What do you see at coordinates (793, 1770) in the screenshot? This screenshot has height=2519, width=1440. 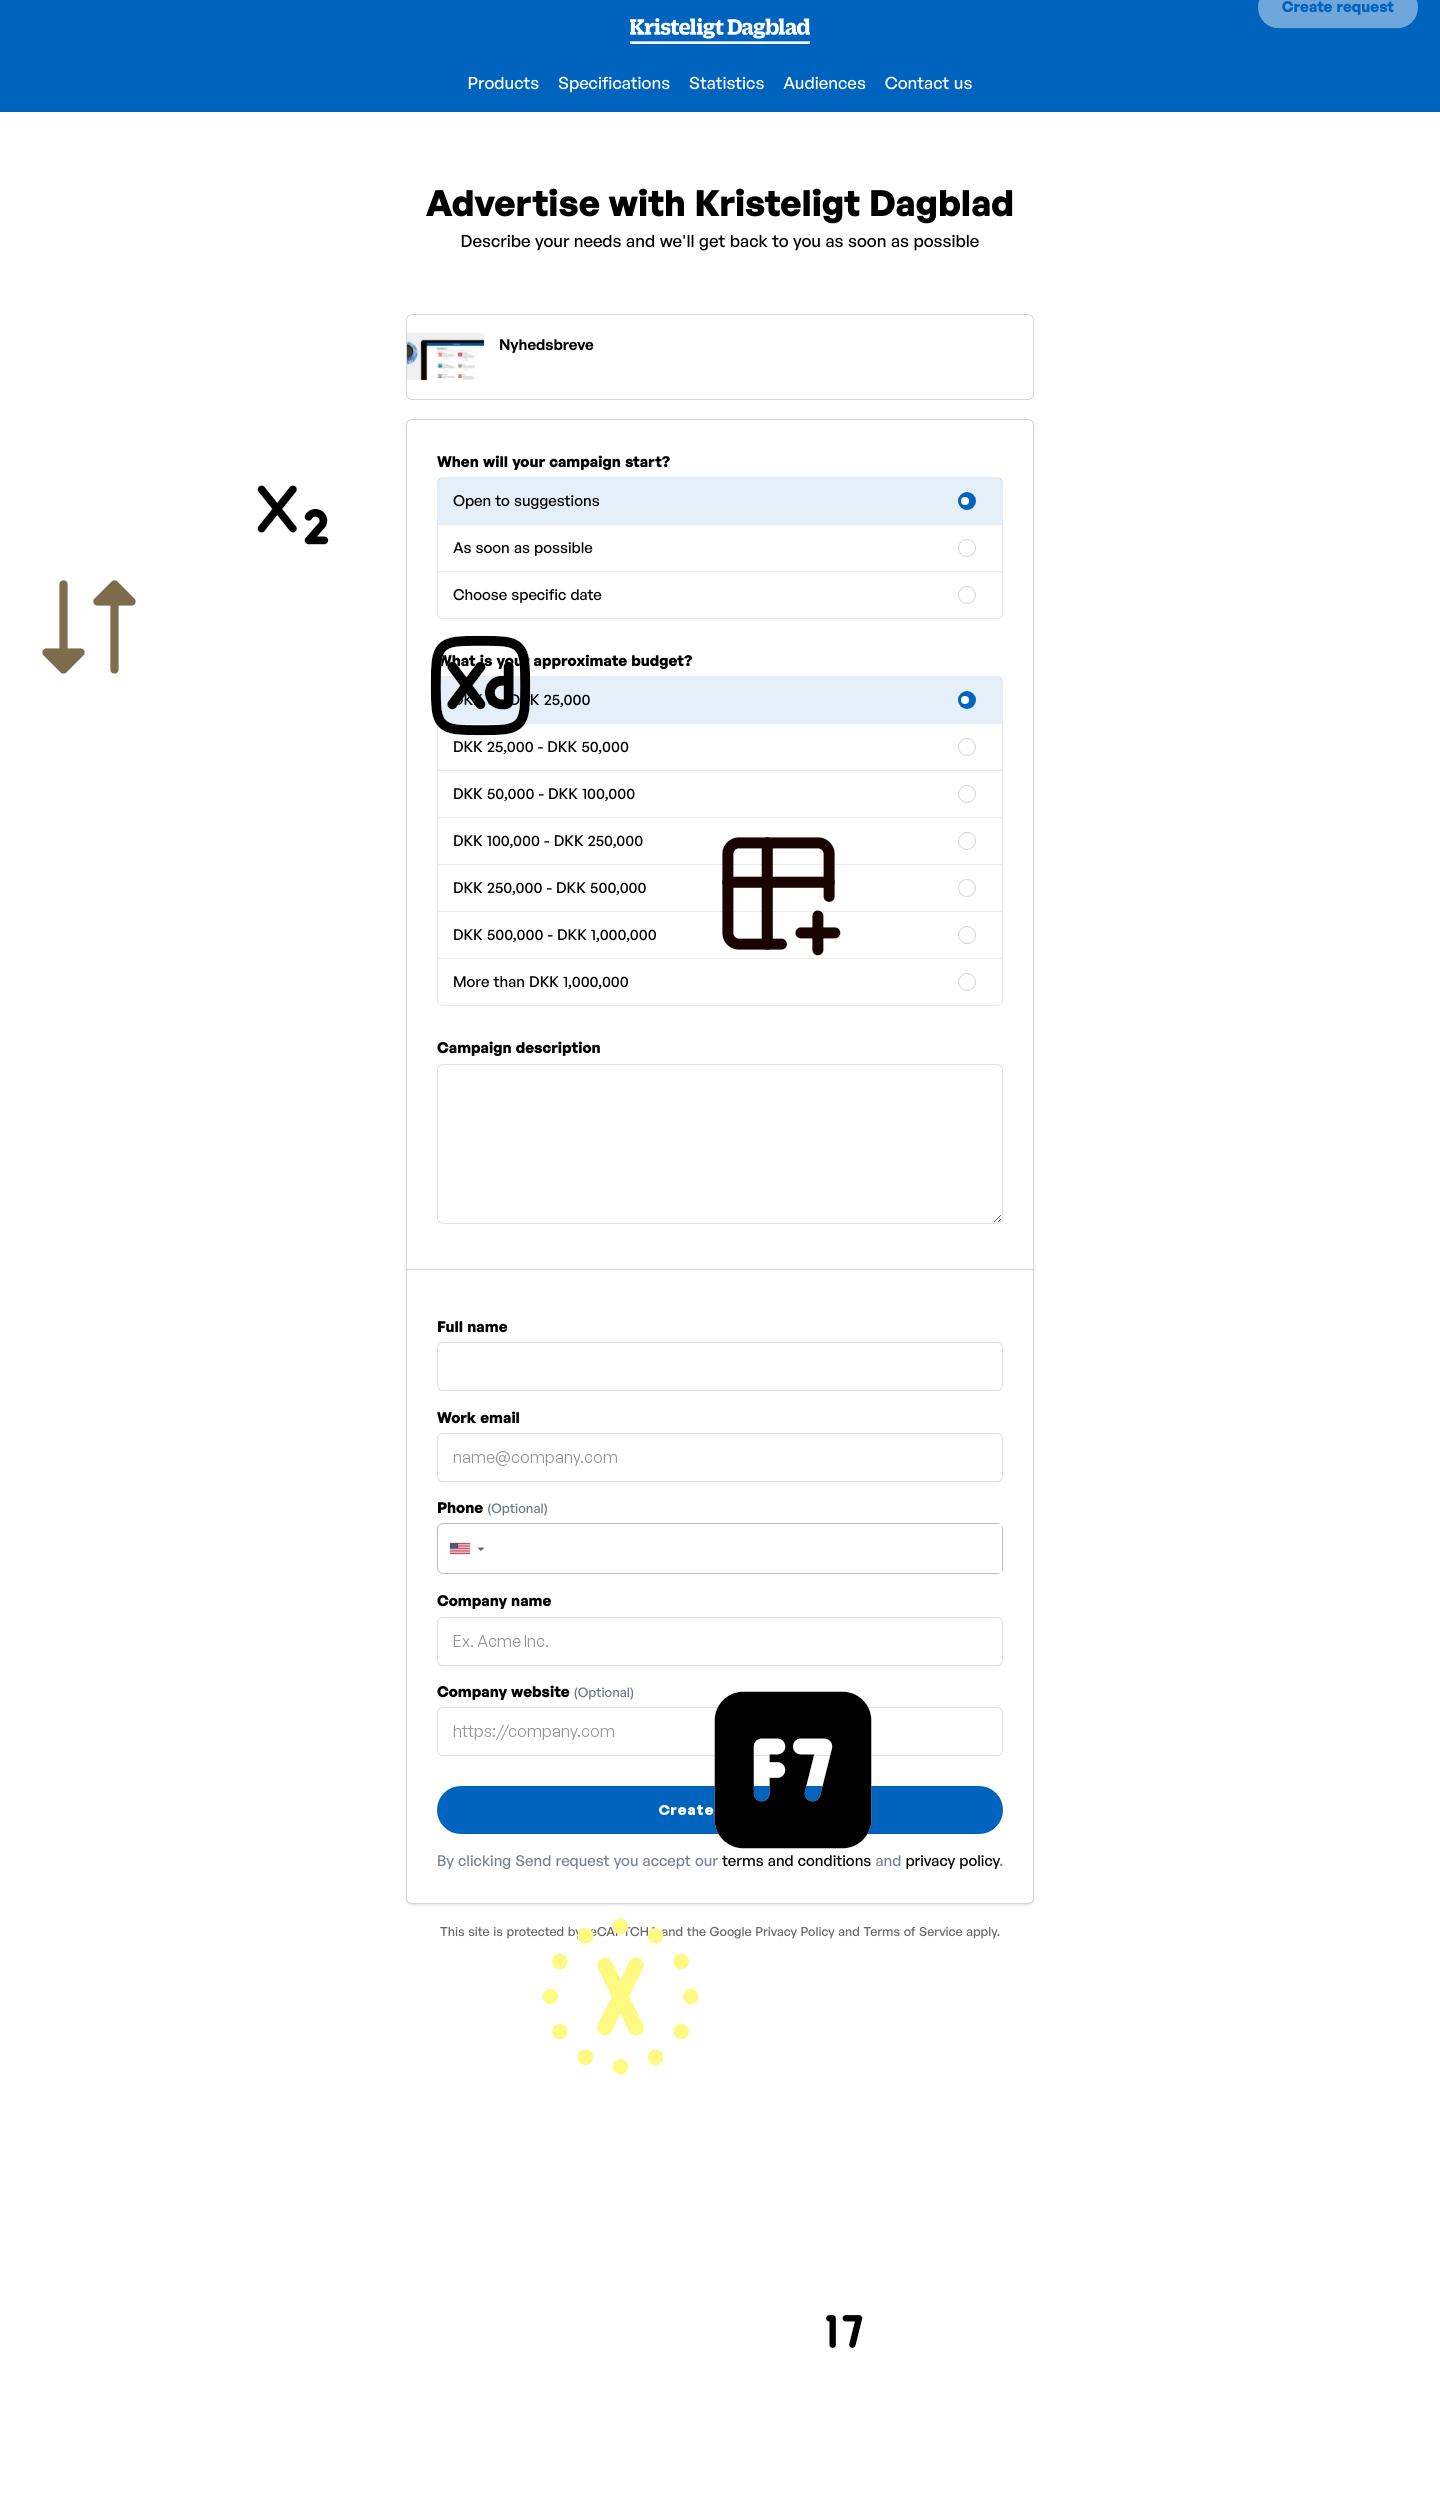 I see `F7 keyboard function key` at bounding box center [793, 1770].